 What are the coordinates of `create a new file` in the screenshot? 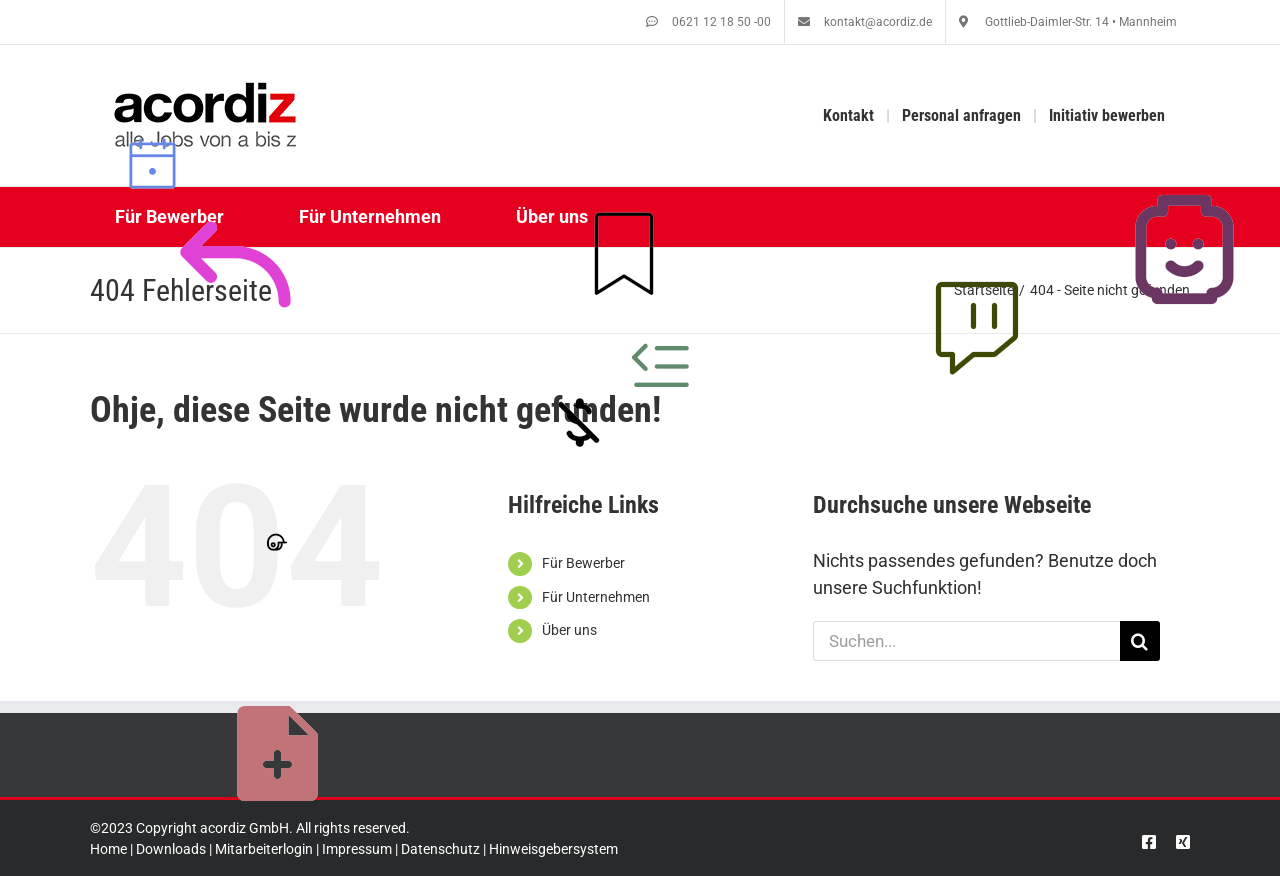 It's located at (277, 753).